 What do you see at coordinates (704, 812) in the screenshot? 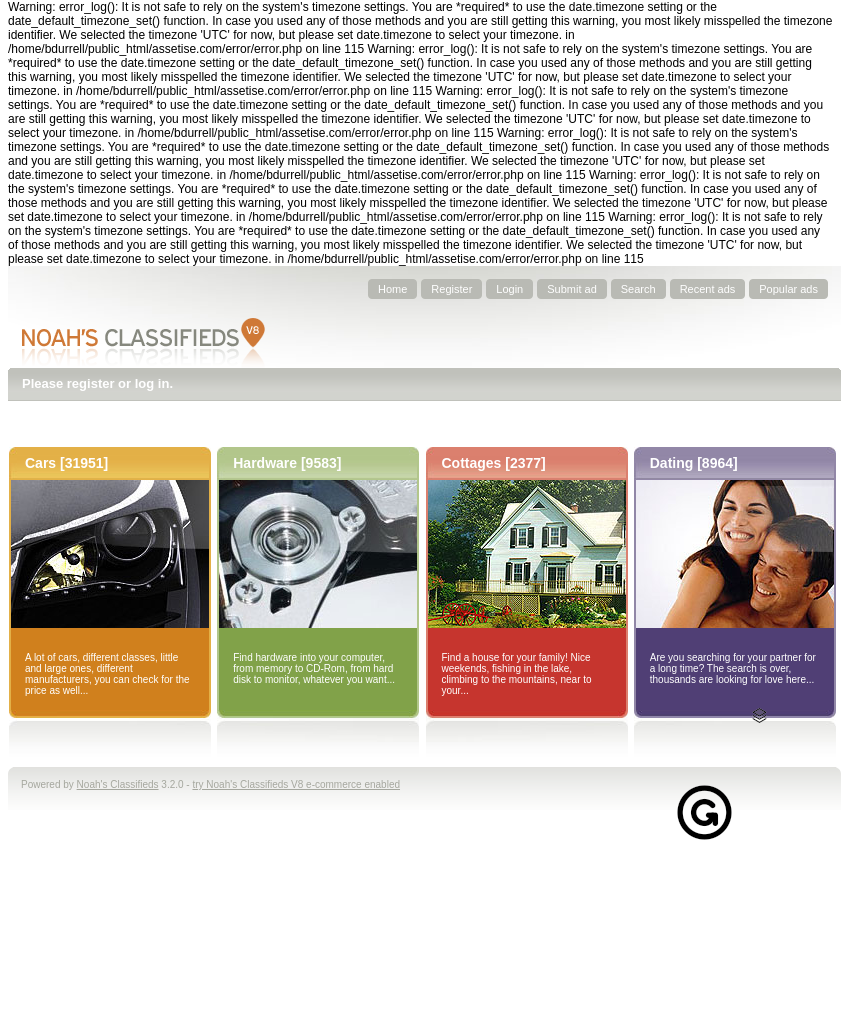
I see `visit gumroad profile or store` at bounding box center [704, 812].